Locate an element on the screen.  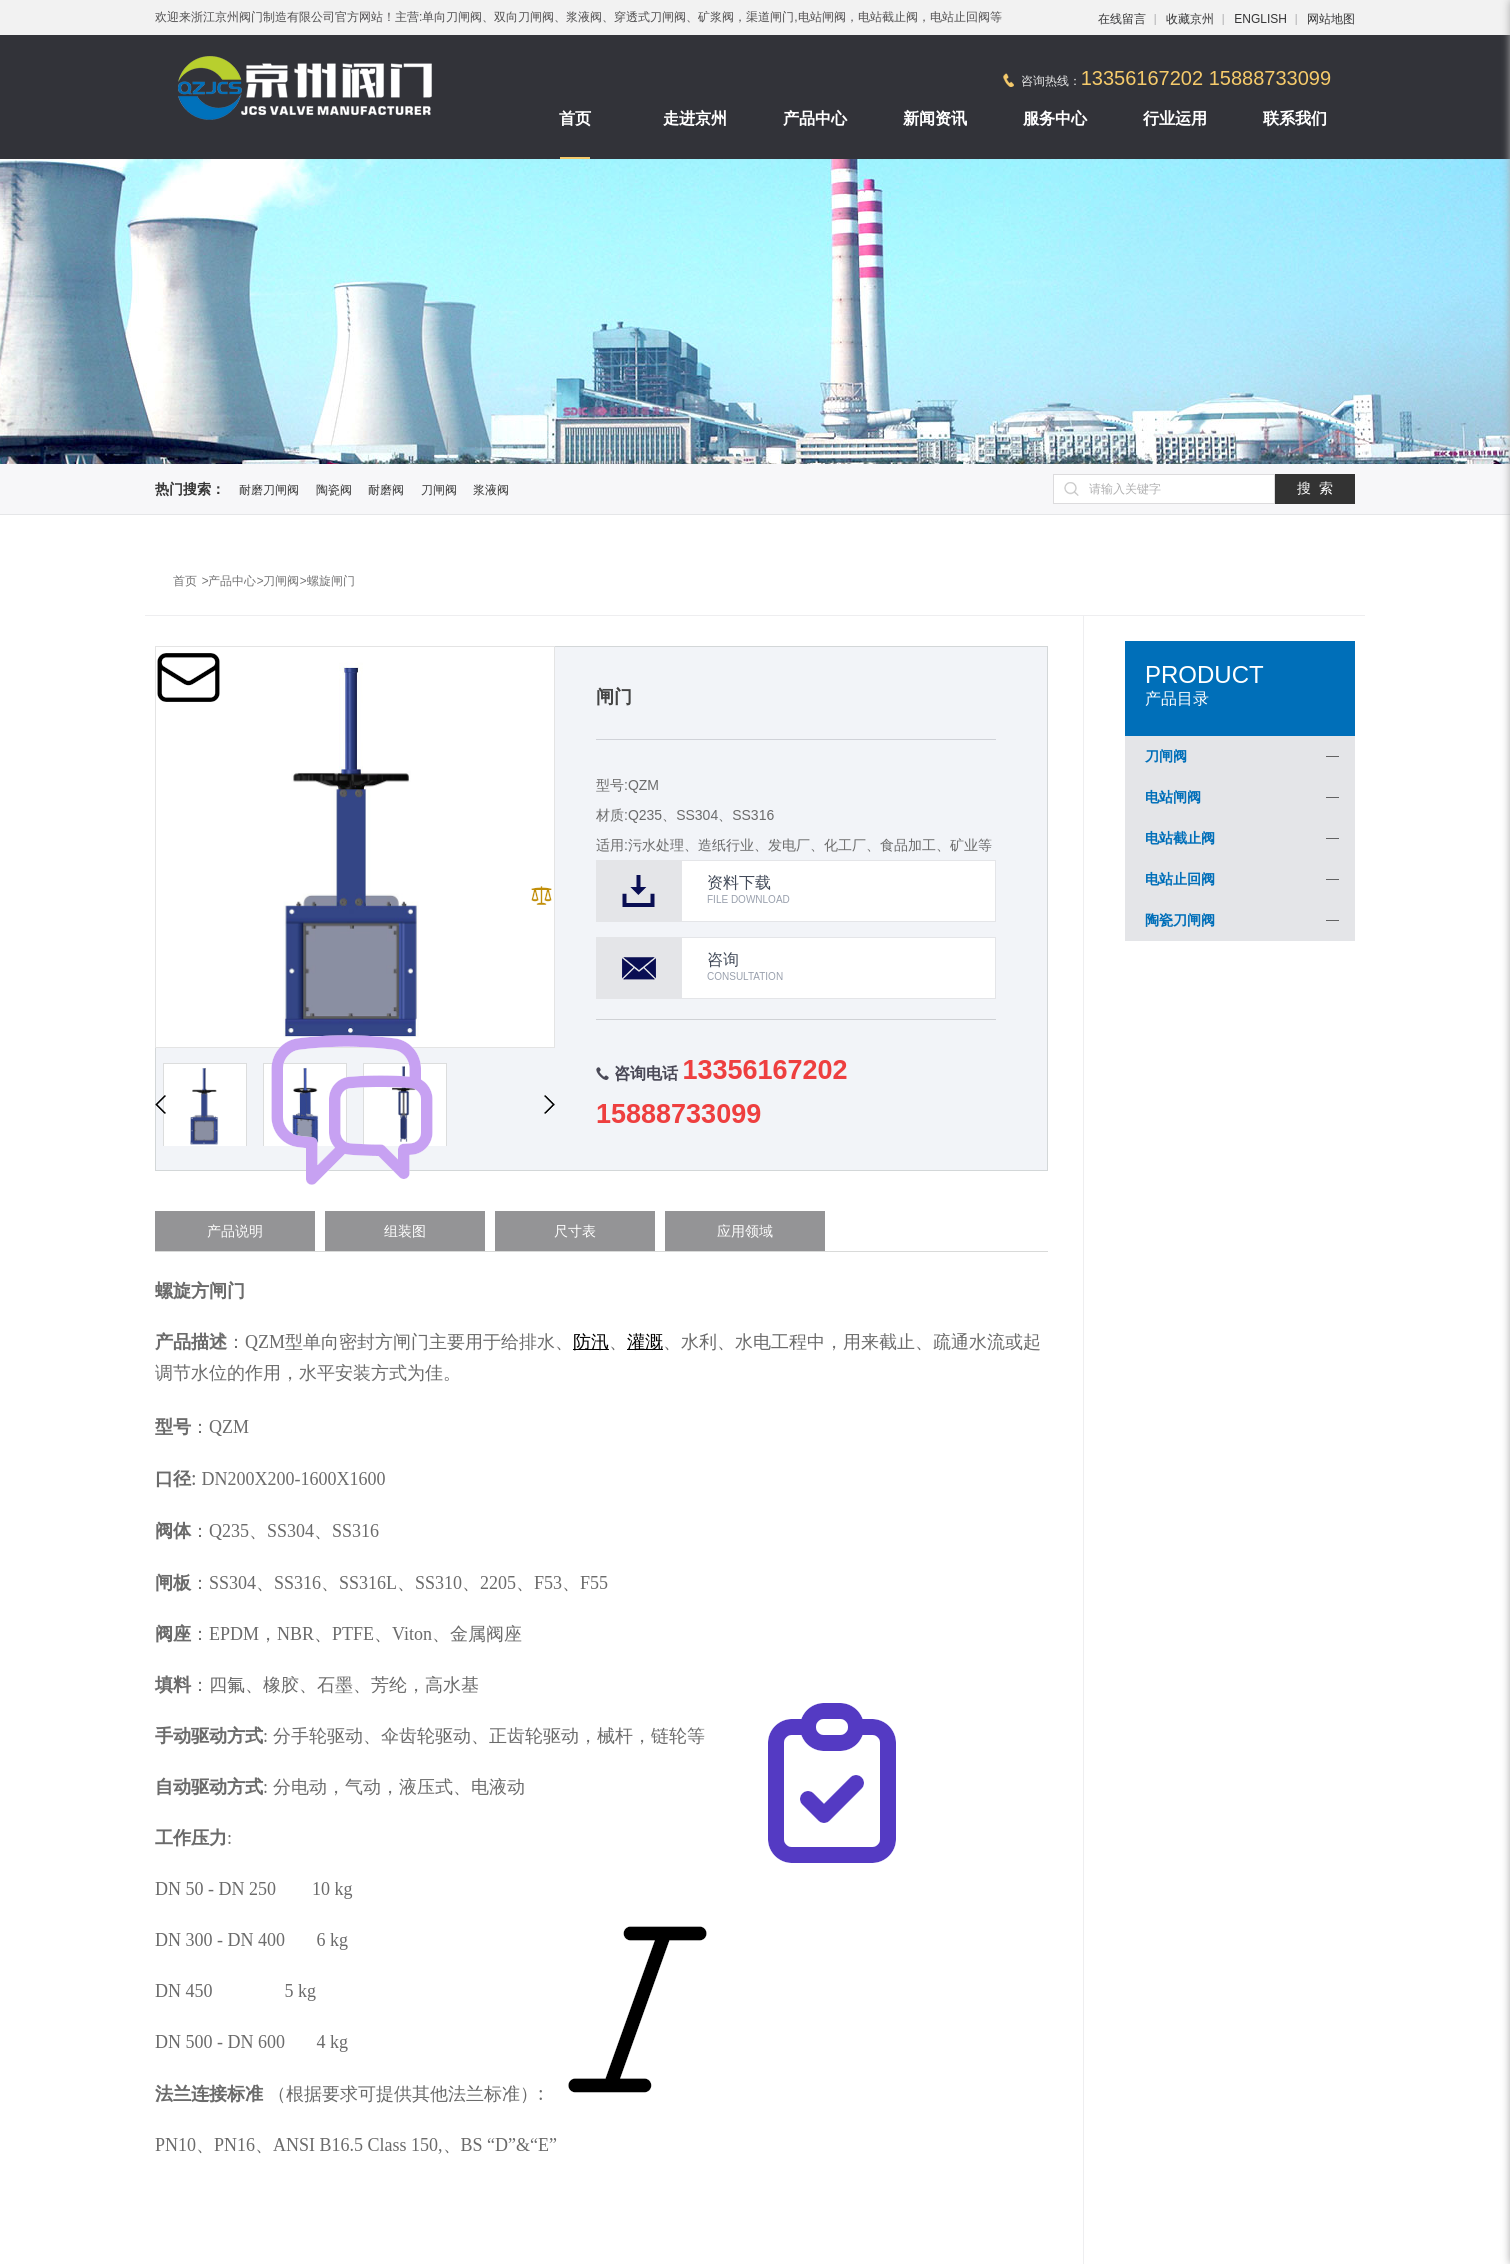
apply italic formatting to selected text is located at coordinates (637, 2009).